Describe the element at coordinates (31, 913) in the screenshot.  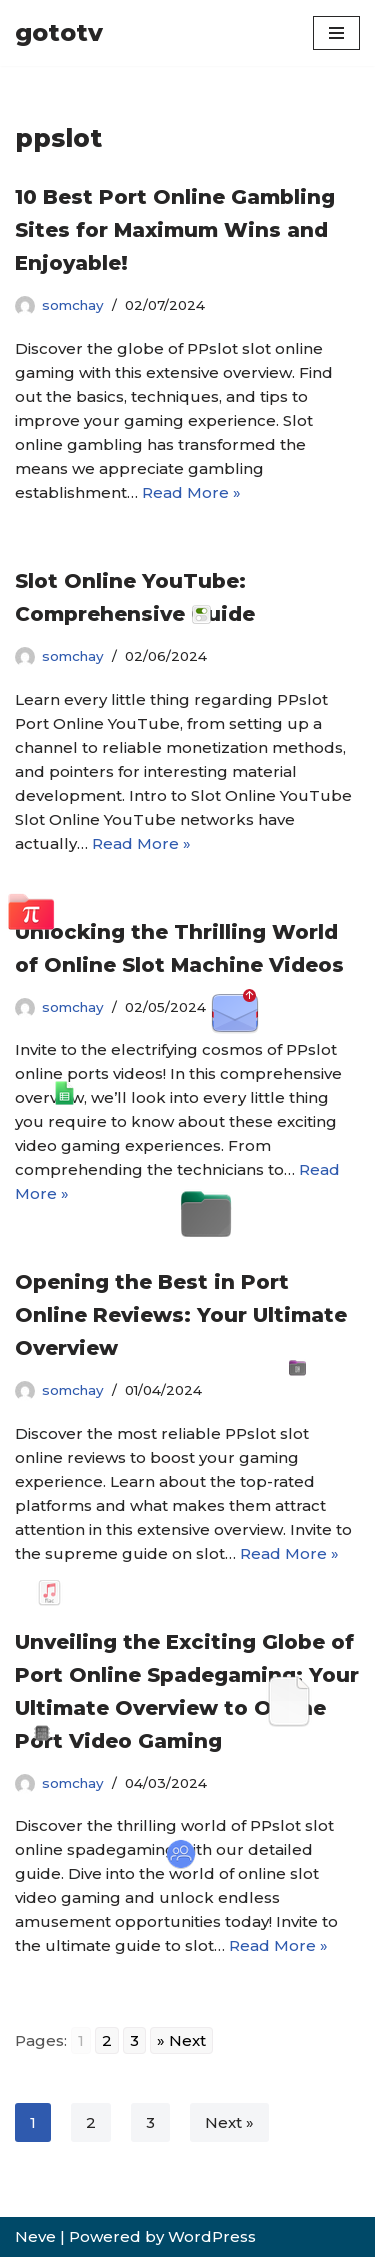
I see `open mathematics folder` at that location.